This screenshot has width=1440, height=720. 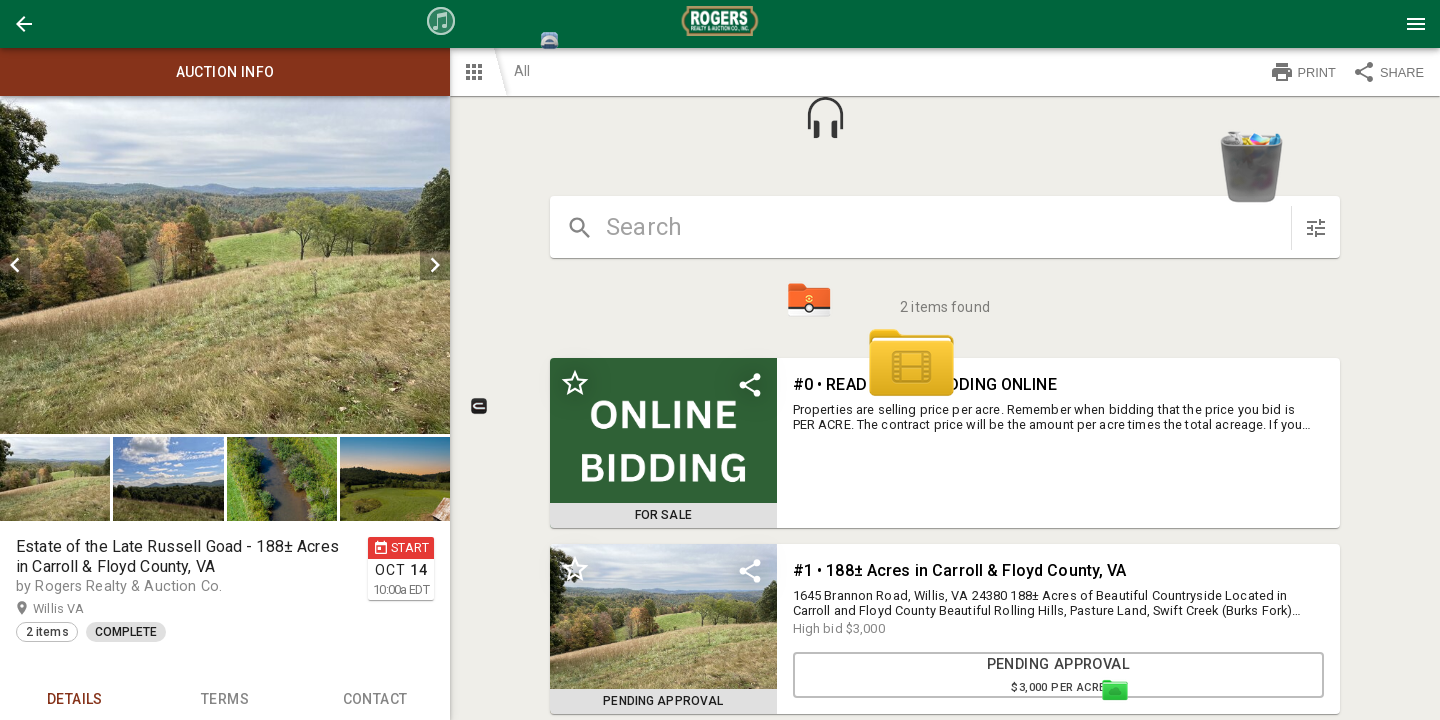 I want to click on open your videos folder, so click(x=911, y=362).